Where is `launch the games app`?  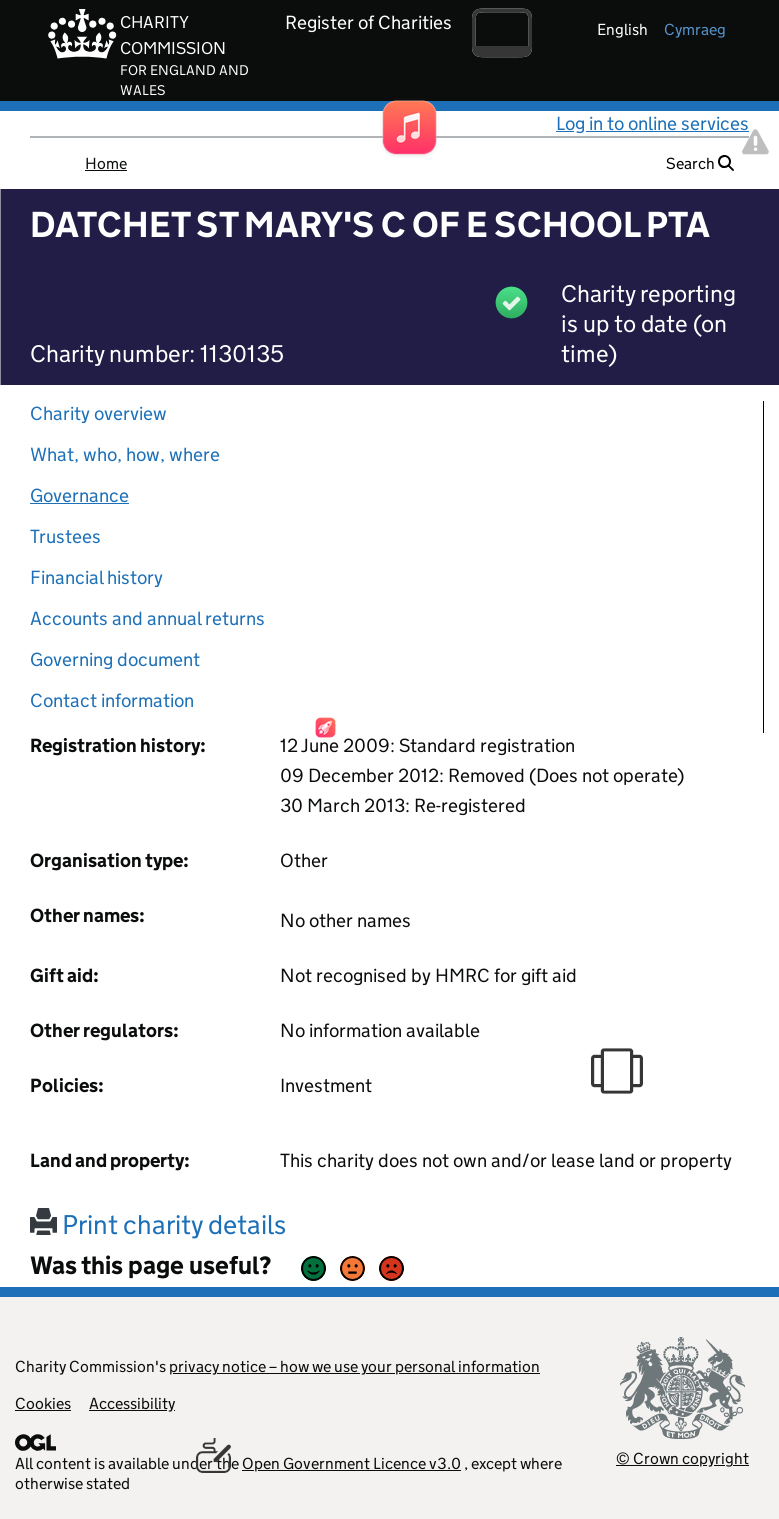
launch the games app is located at coordinates (325, 727).